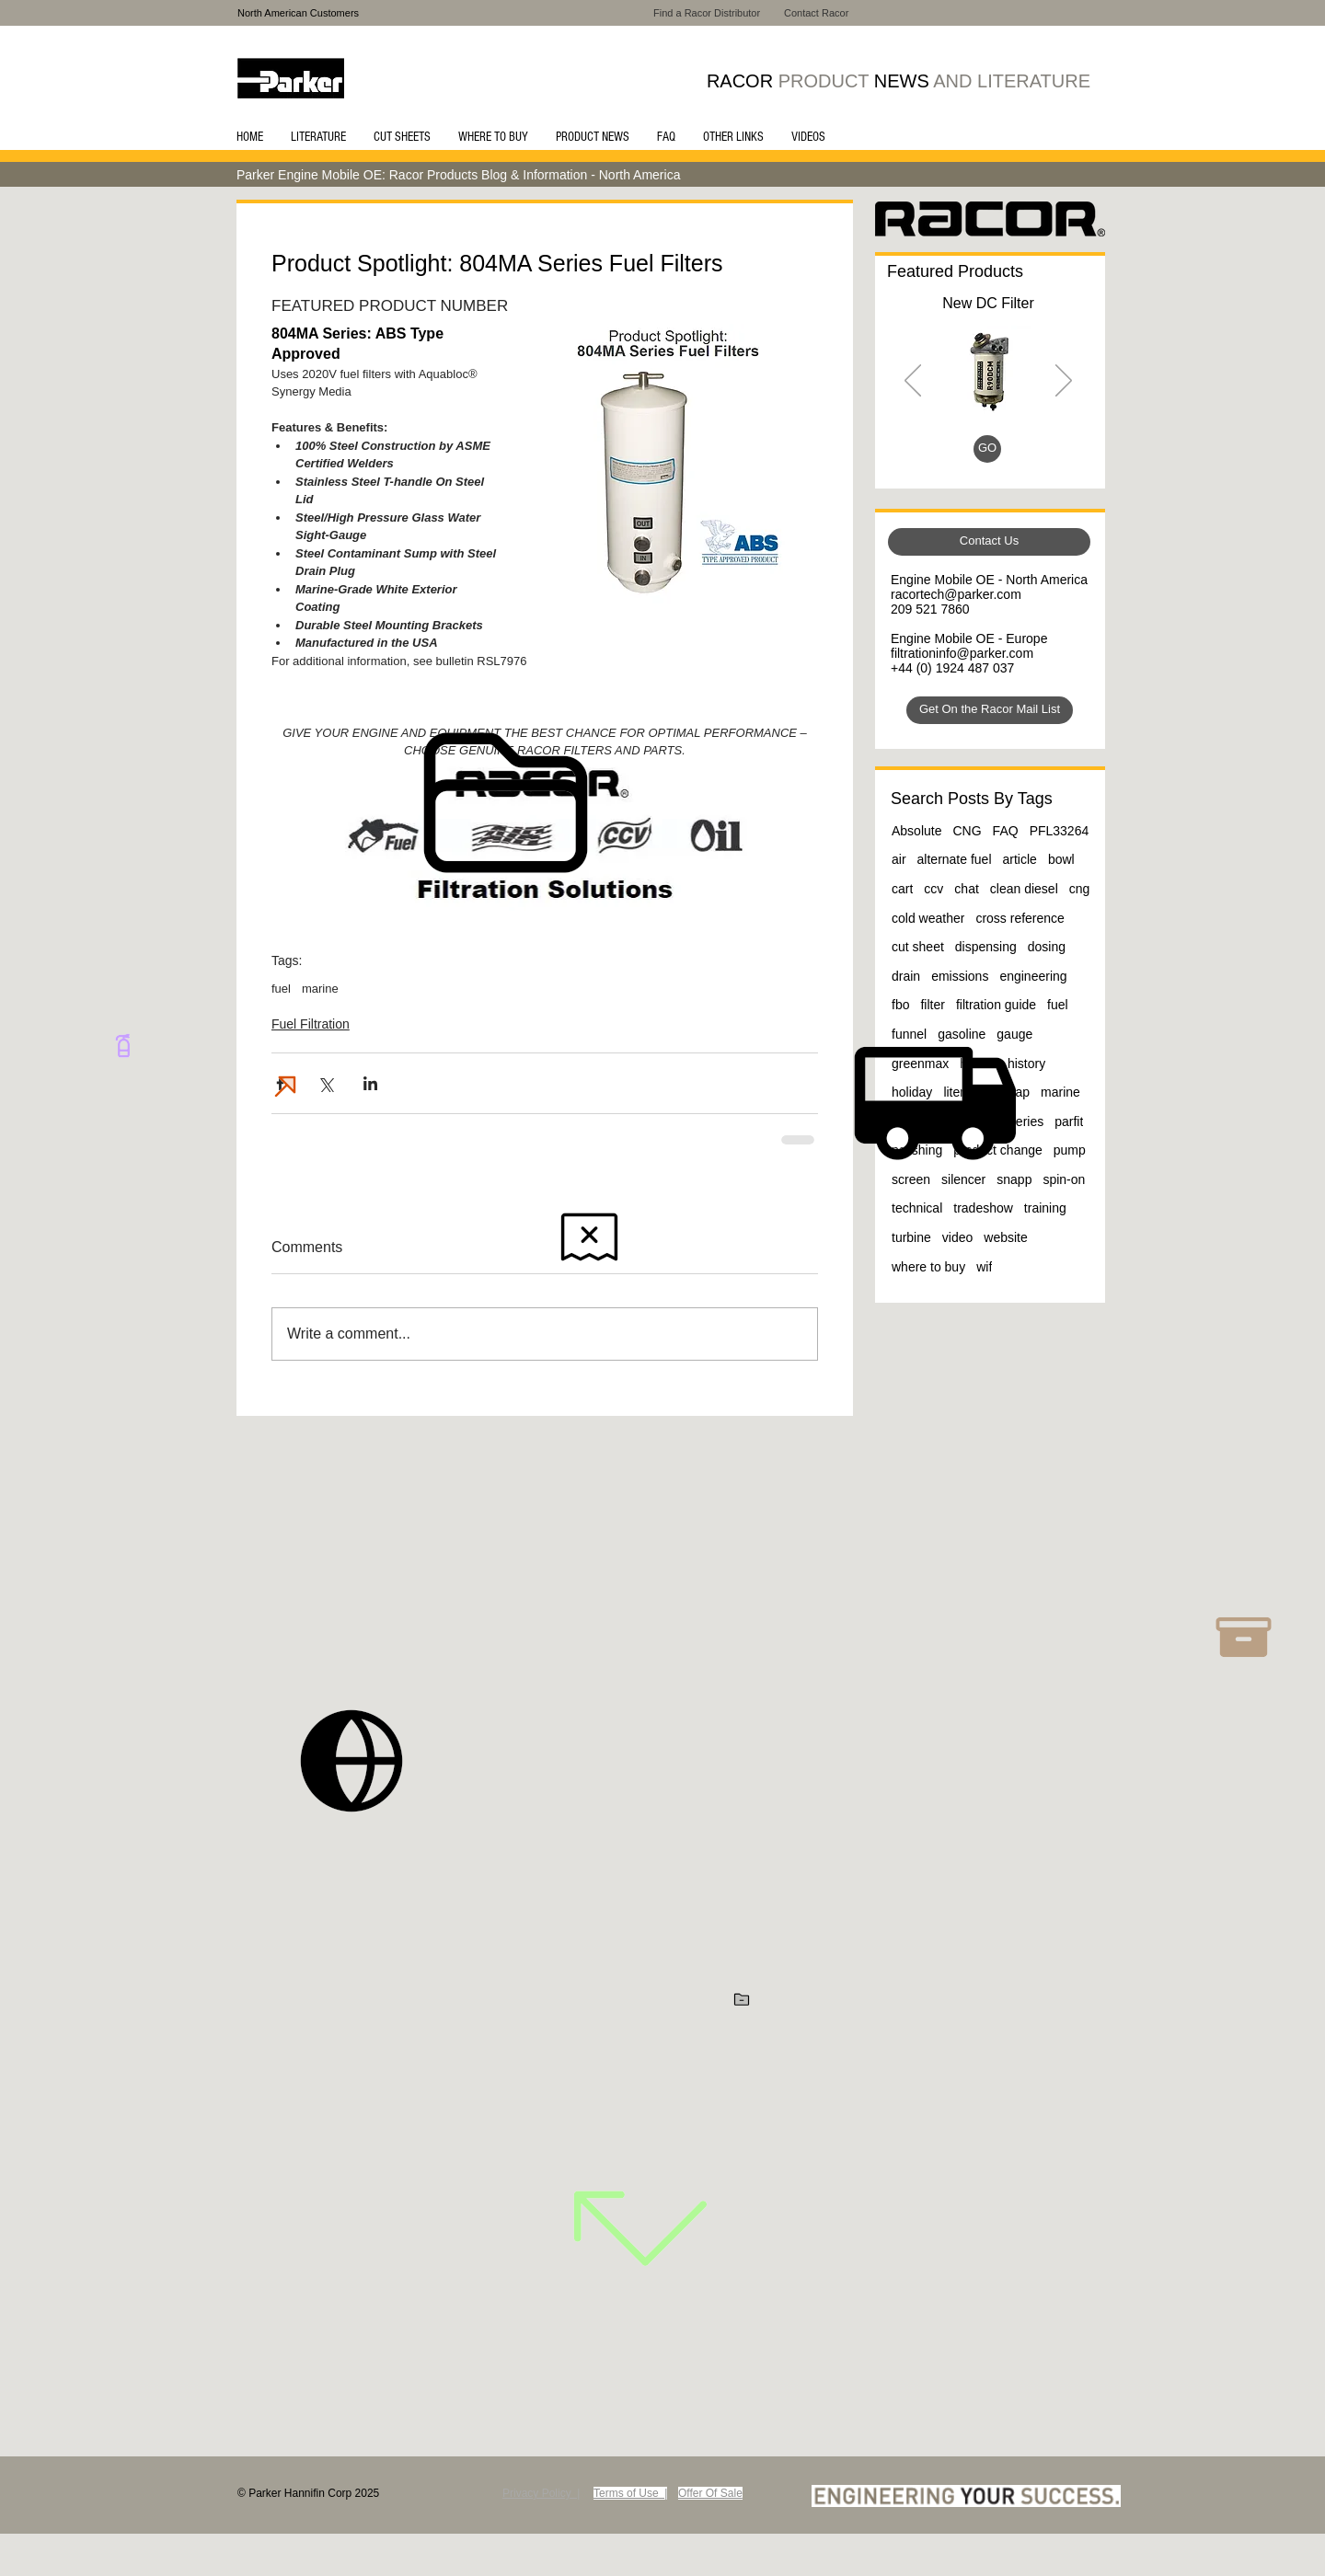  Describe the element at coordinates (742, 1999) in the screenshot. I see `remove a folder` at that location.